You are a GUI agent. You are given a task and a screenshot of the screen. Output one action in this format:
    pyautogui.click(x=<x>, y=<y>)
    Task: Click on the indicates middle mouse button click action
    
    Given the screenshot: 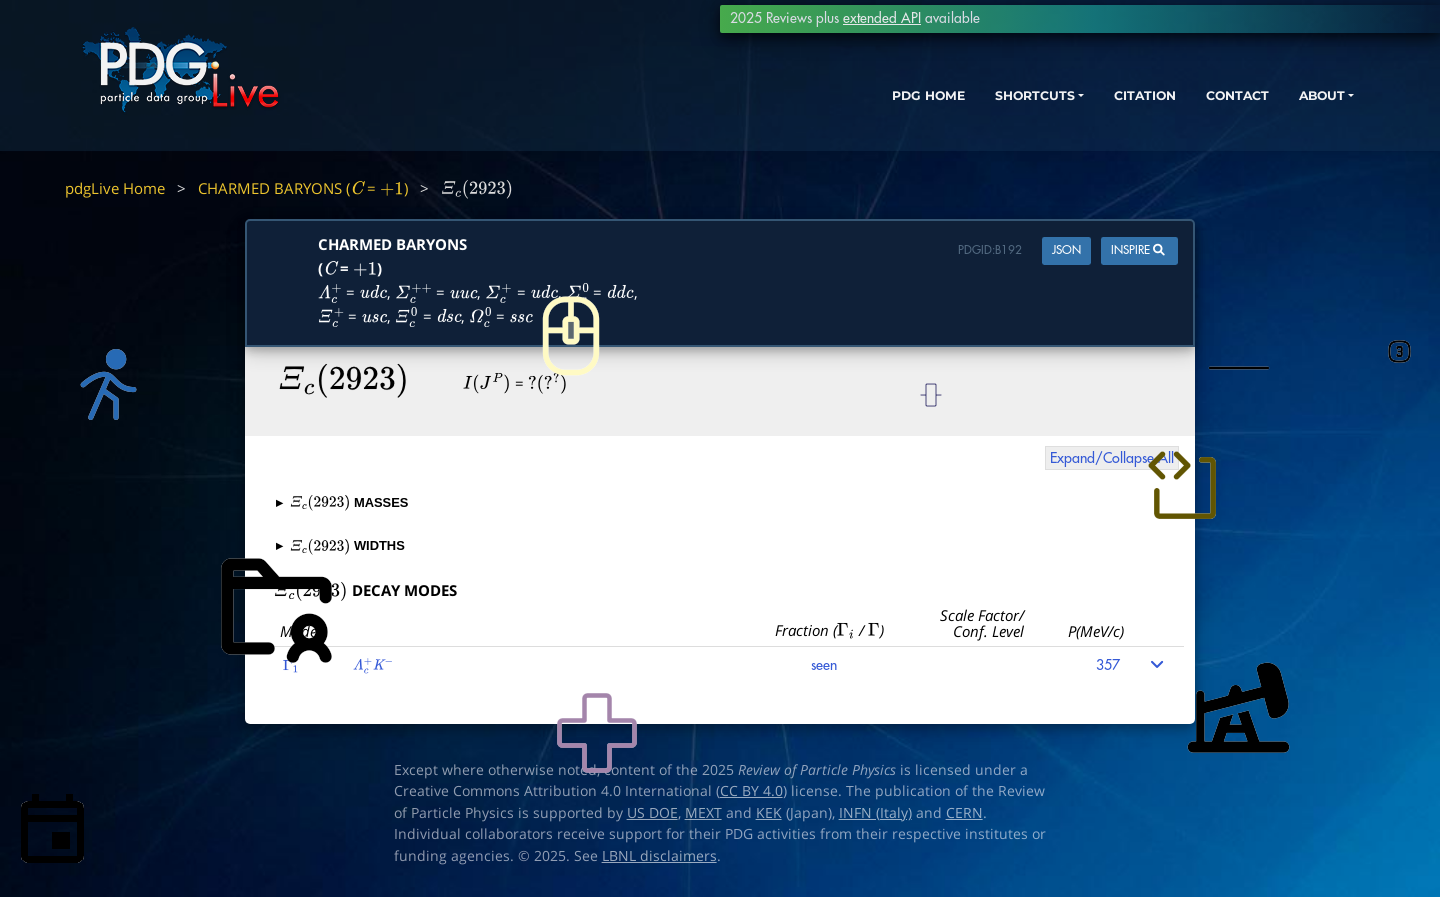 What is the action you would take?
    pyautogui.click(x=571, y=336)
    